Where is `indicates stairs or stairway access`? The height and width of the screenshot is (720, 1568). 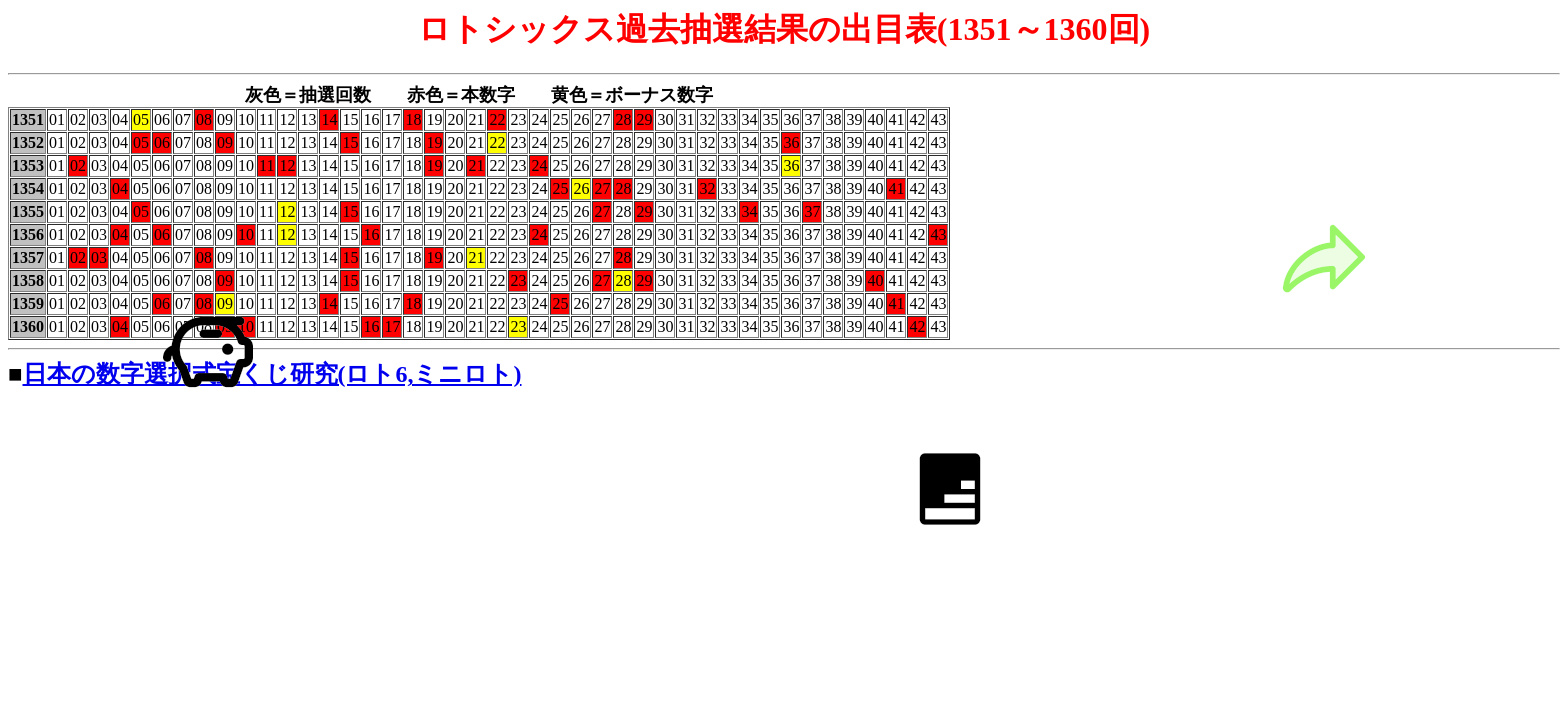 indicates stairs or stairway access is located at coordinates (950, 489).